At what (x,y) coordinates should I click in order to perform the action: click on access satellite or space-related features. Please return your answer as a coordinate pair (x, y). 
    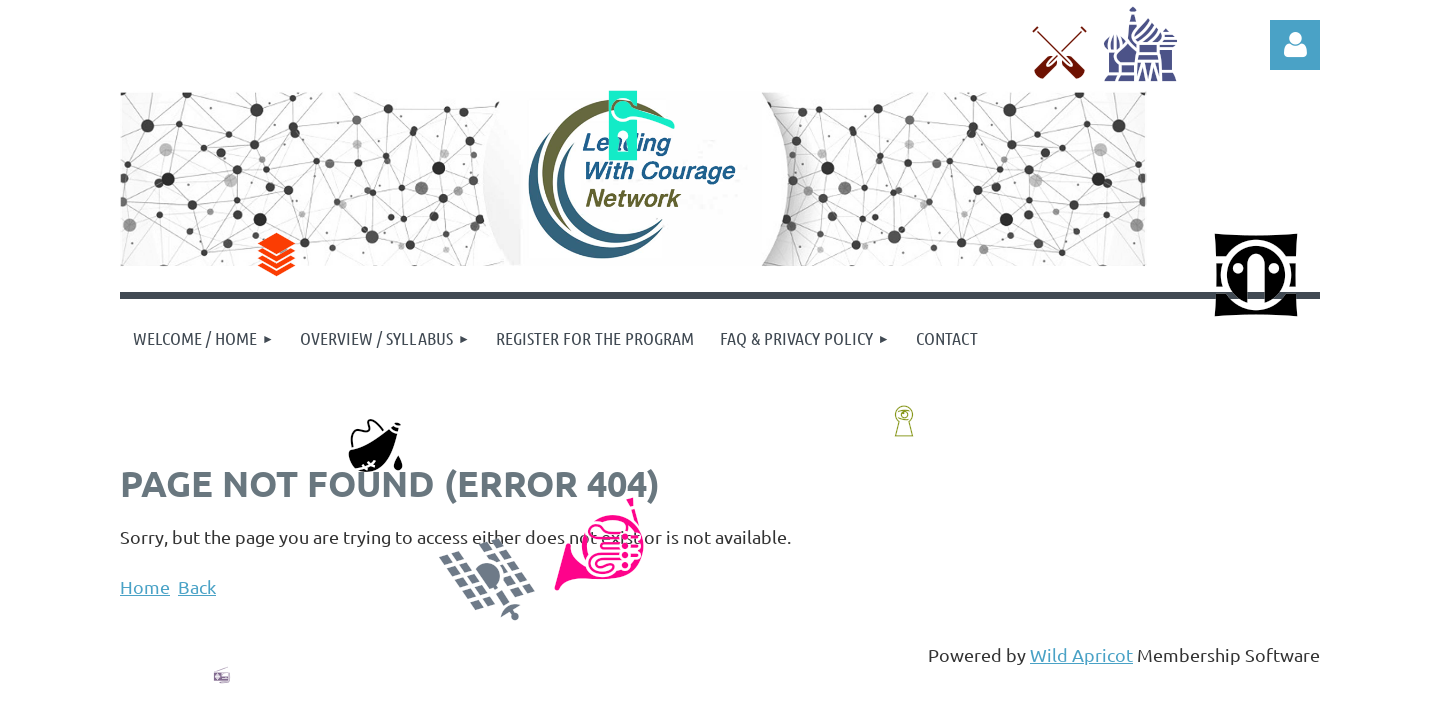
    Looking at the image, I should click on (486, 581).